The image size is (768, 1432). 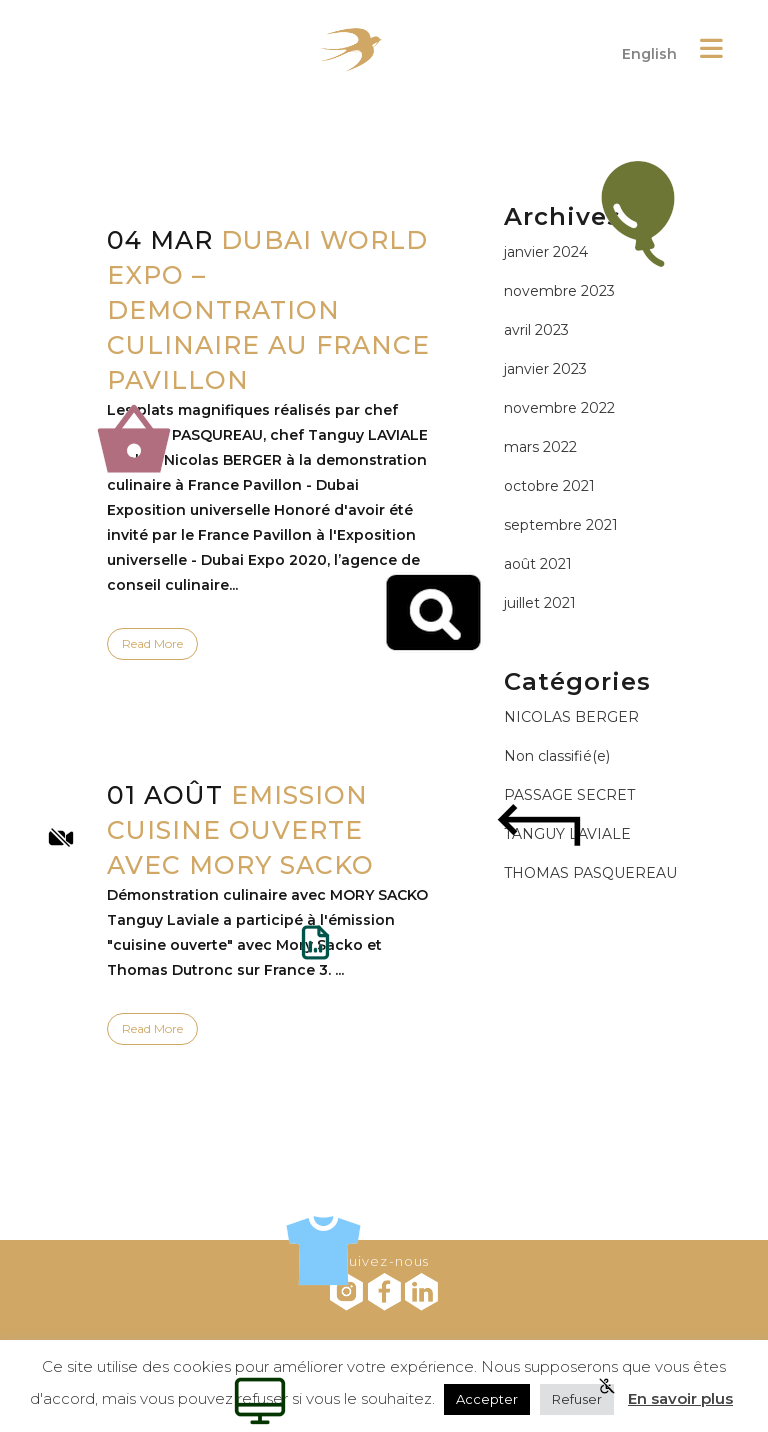 What do you see at coordinates (134, 440) in the screenshot?
I see `view your shopping basket` at bounding box center [134, 440].